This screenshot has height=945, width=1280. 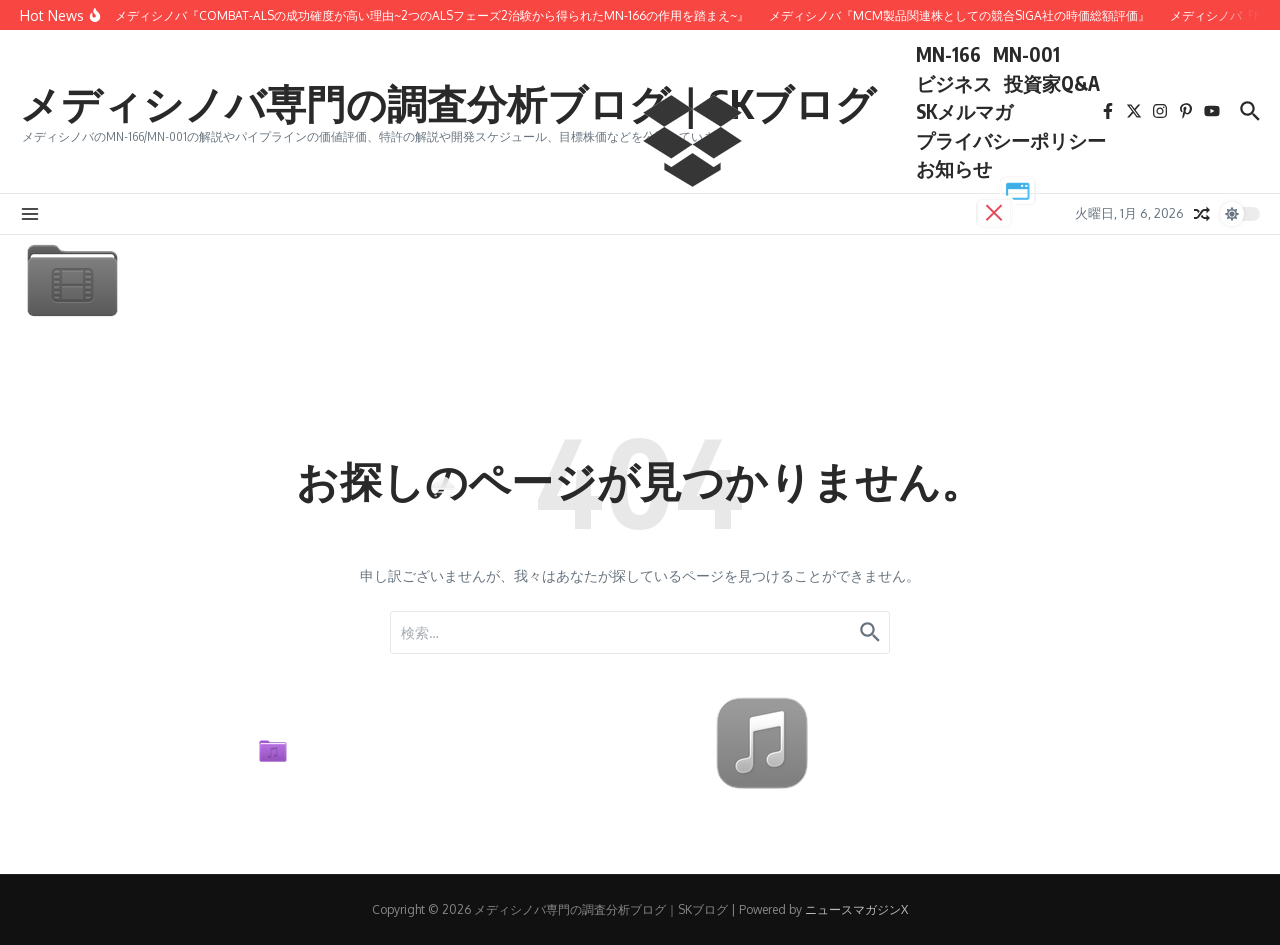 What do you see at coordinates (692, 144) in the screenshot?
I see `open Dropbox cloud storage` at bounding box center [692, 144].